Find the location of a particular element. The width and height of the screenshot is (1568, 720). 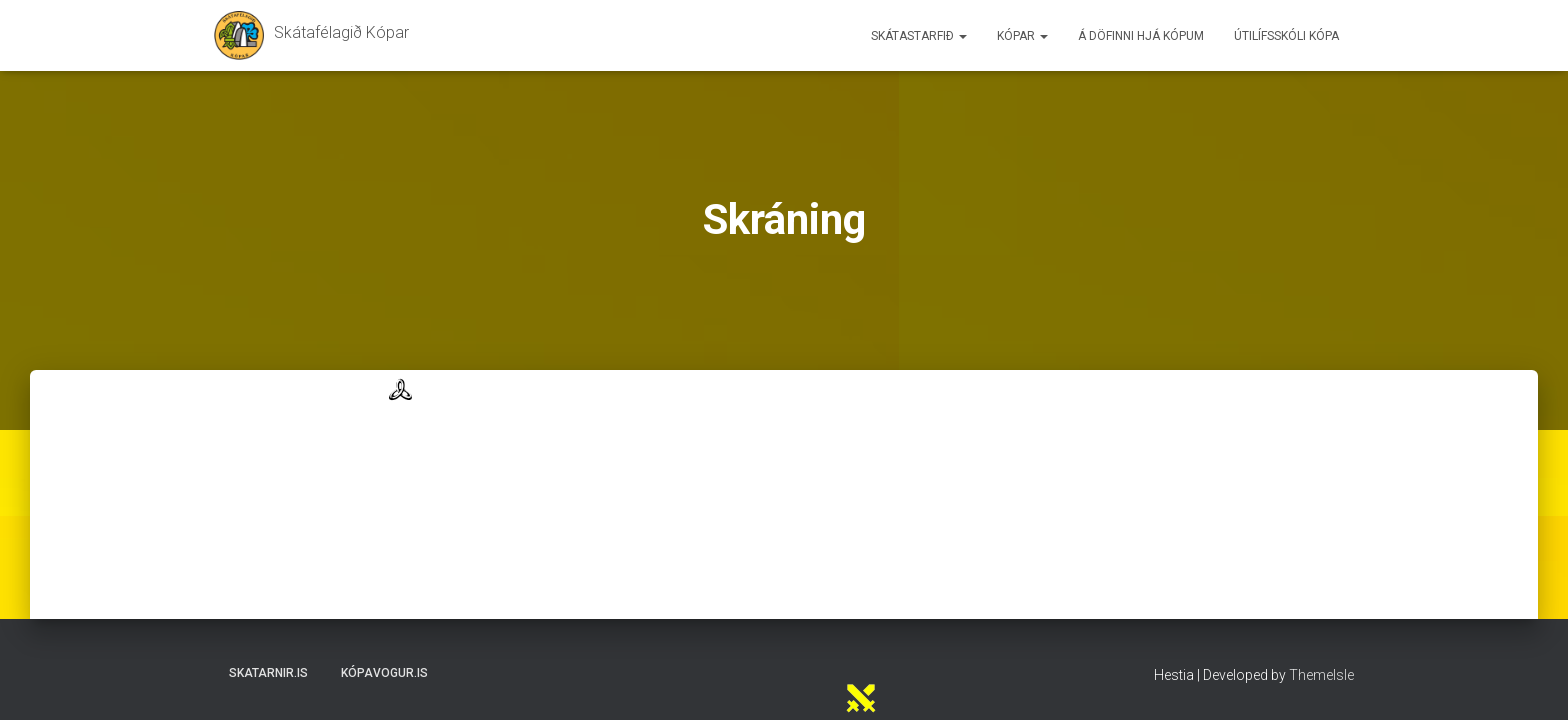

access game or battle features is located at coordinates (861, 698).